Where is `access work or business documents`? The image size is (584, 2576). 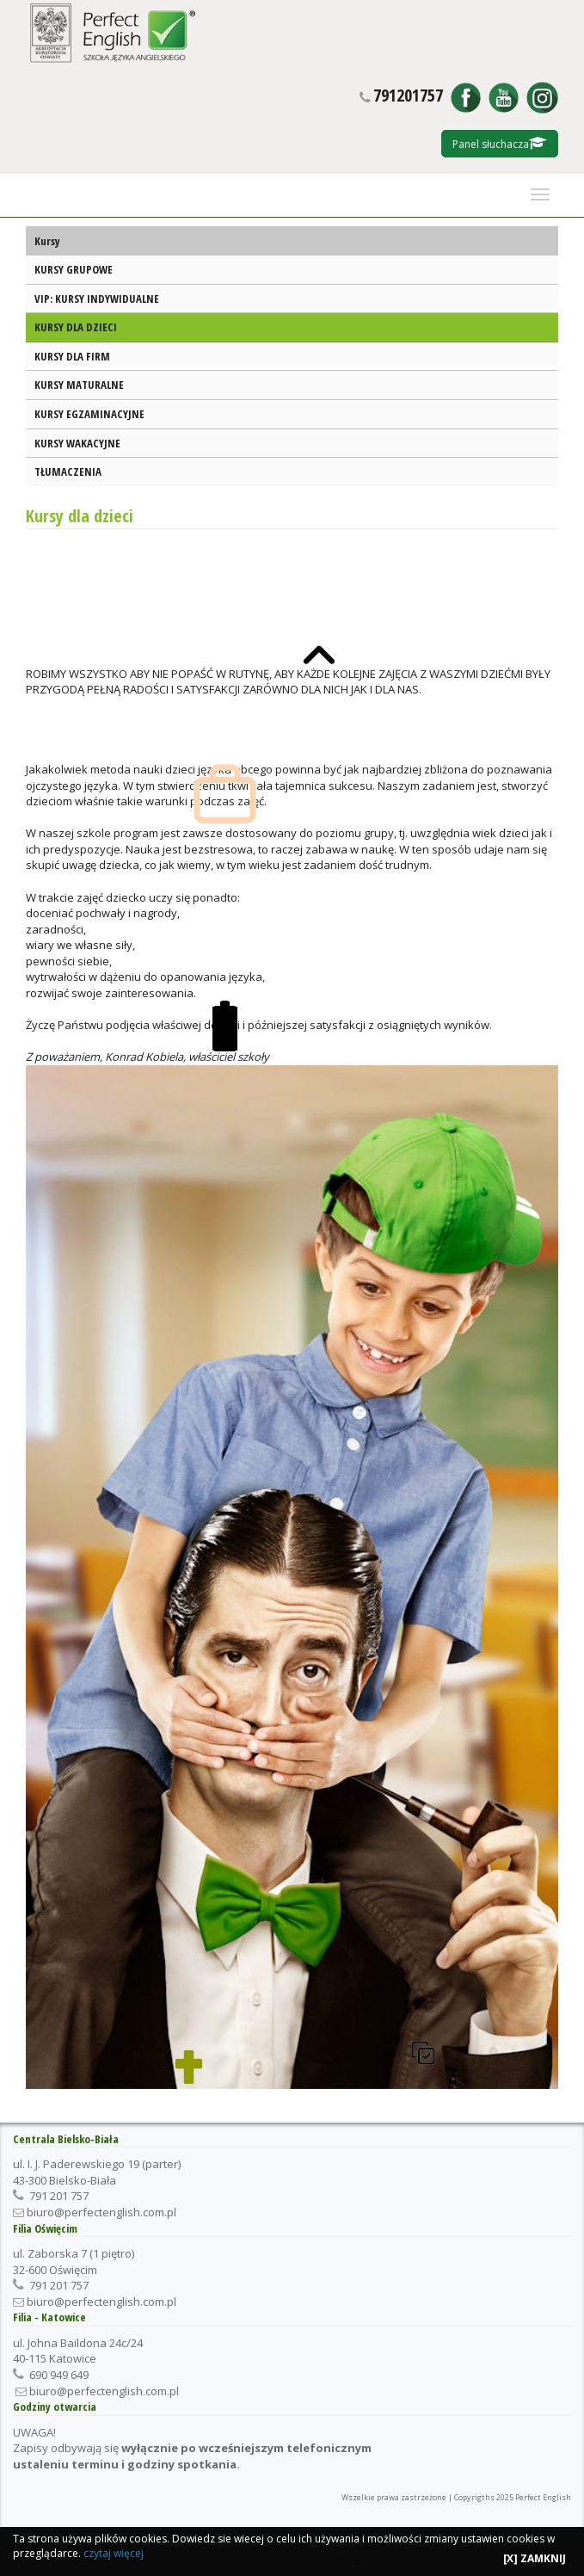
access work or business documents is located at coordinates (224, 795).